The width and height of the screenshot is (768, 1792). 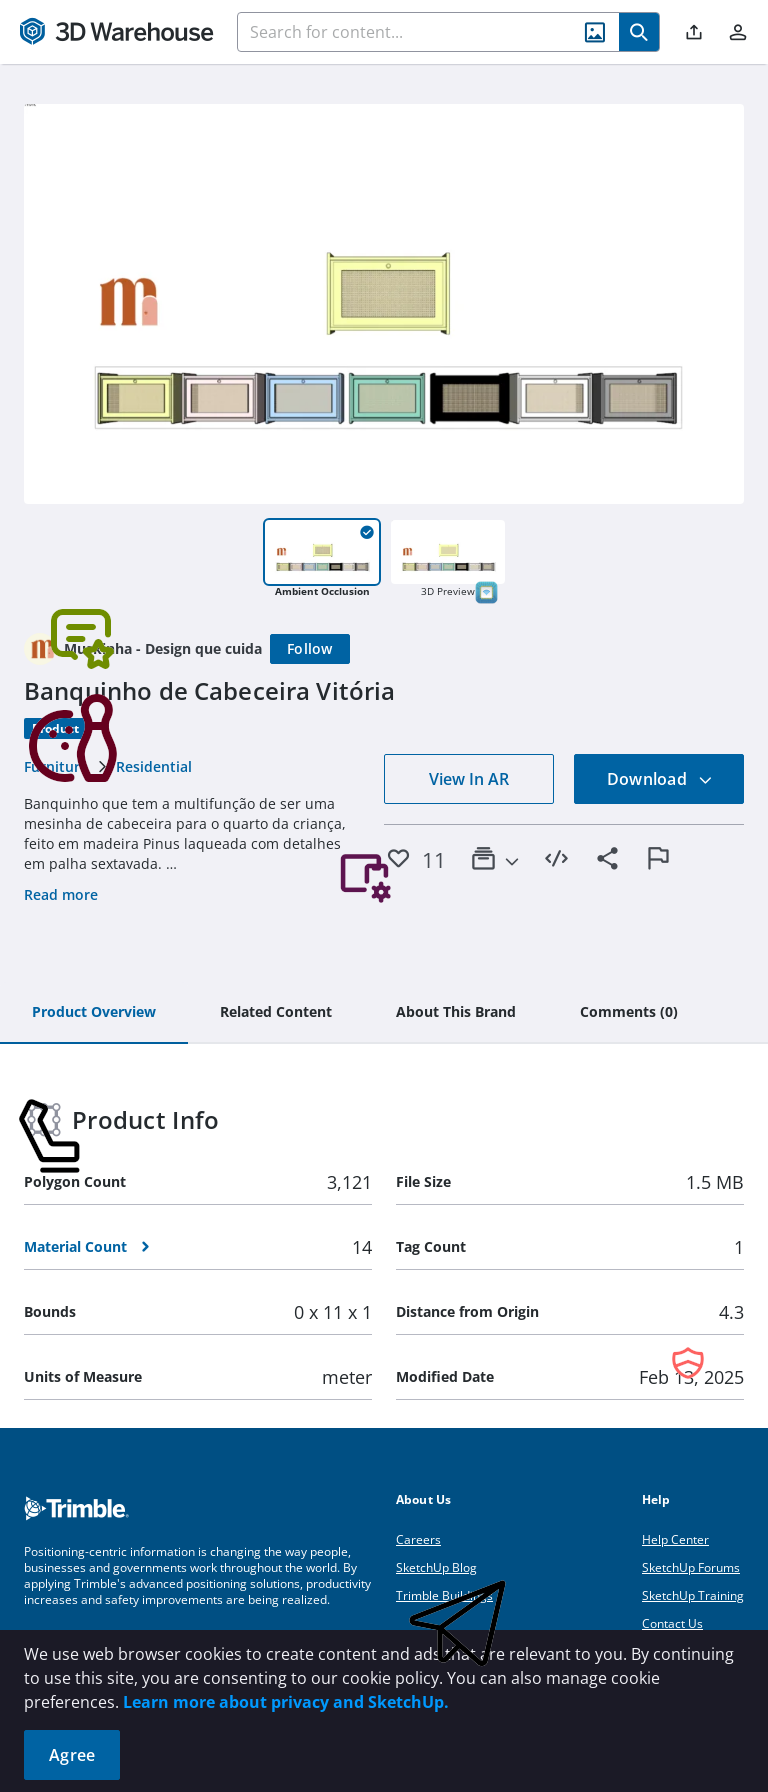 What do you see at coordinates (81, 636) in the screenshot?
I see `view starred or favorite messages` at bounding box center [81, 636].